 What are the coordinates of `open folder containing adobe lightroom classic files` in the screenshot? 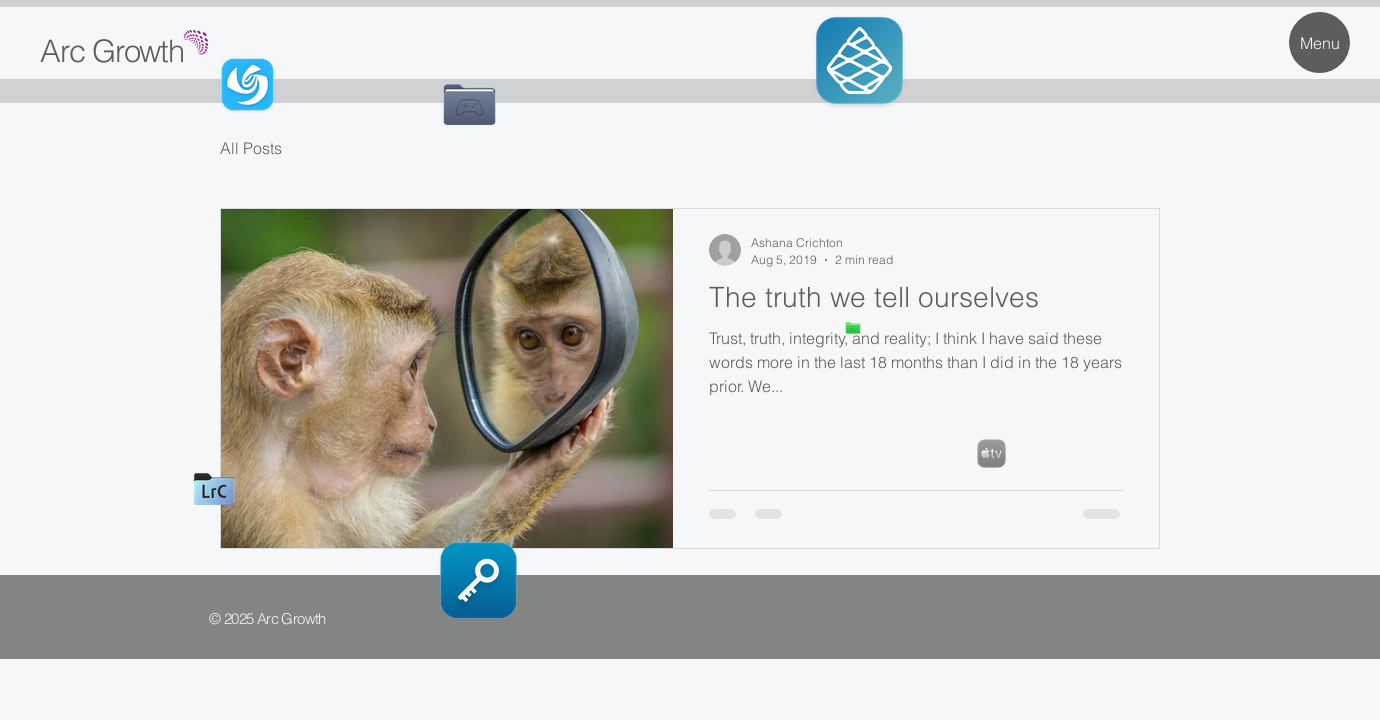 It's located at (214, 490).